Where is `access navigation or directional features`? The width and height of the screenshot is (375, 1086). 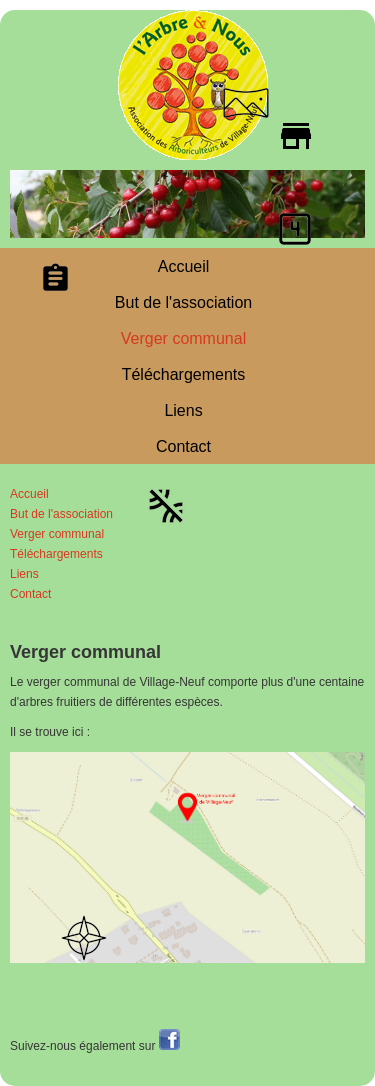 access navigation or directional features is located at coordinates (84, 938).